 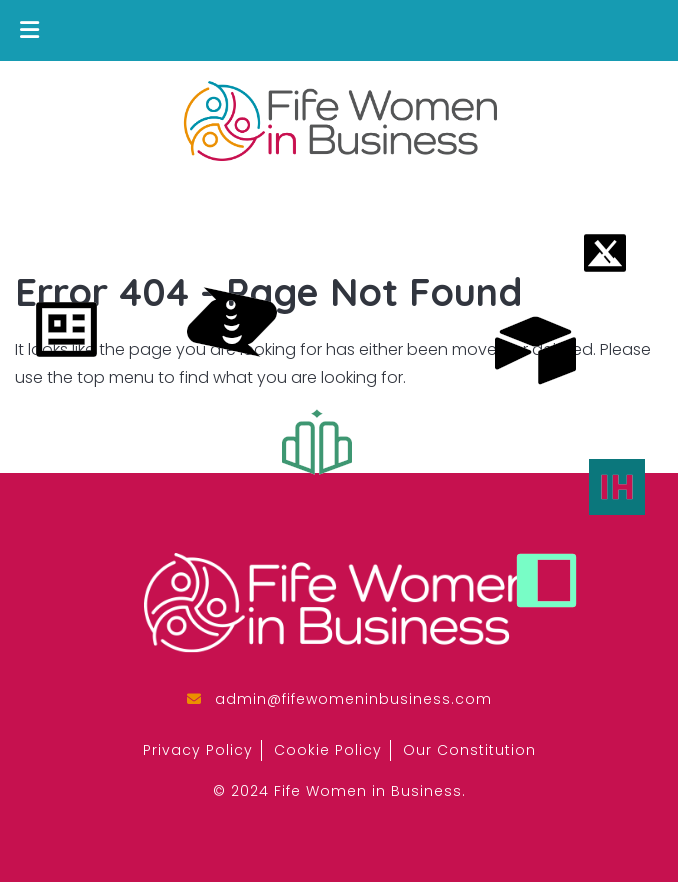 I want to click on visit the Indie Hackers community, so click(x=617, y=487).